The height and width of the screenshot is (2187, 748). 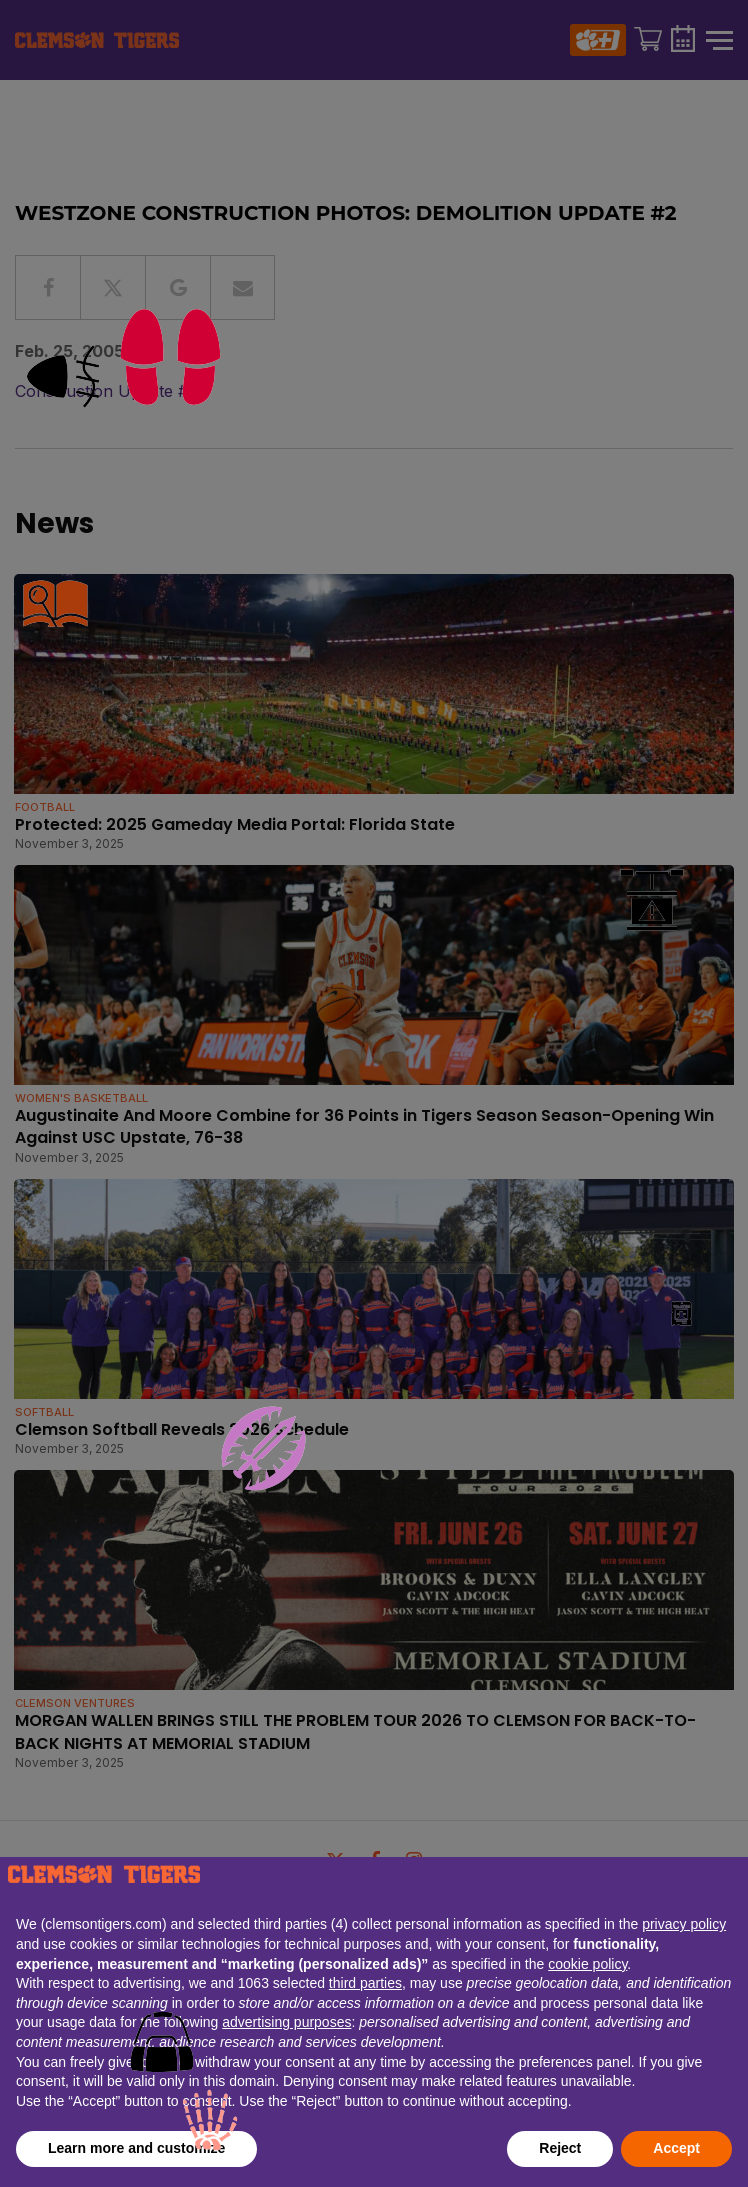 I want to click on toggle fog lights on or off, so click(x=63, y=376).